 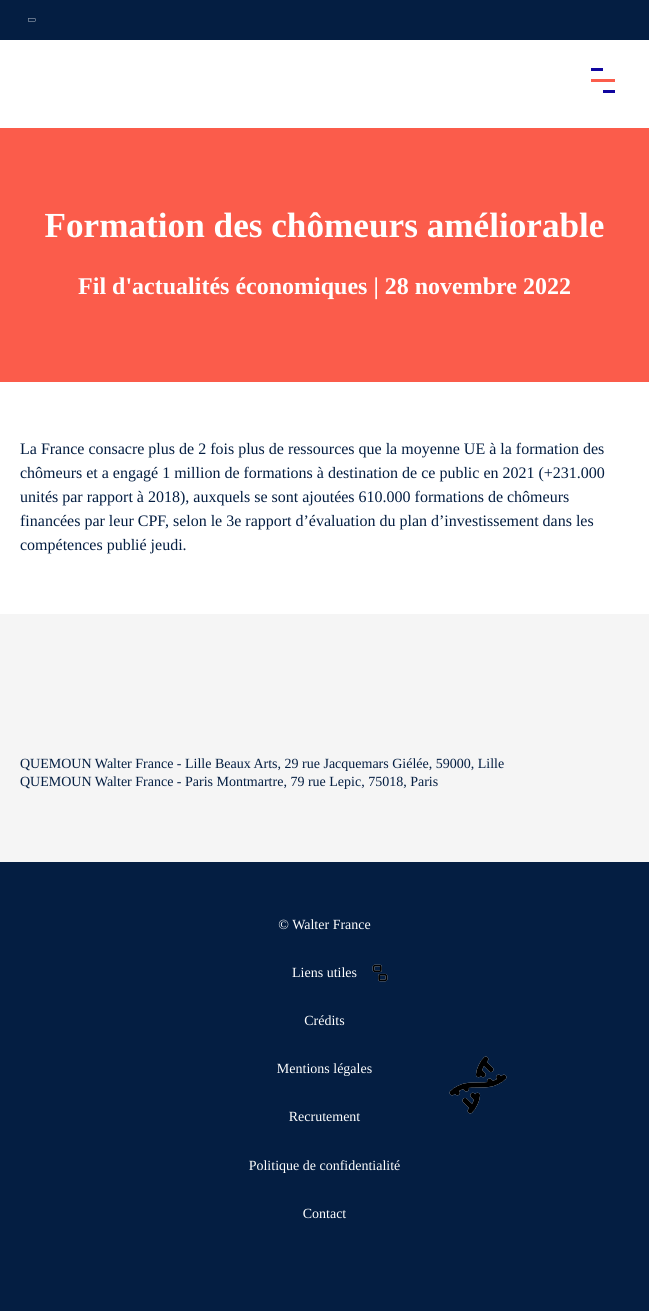 I want to click on access genetic or DNA-related information, so click(x=478, y=1085).